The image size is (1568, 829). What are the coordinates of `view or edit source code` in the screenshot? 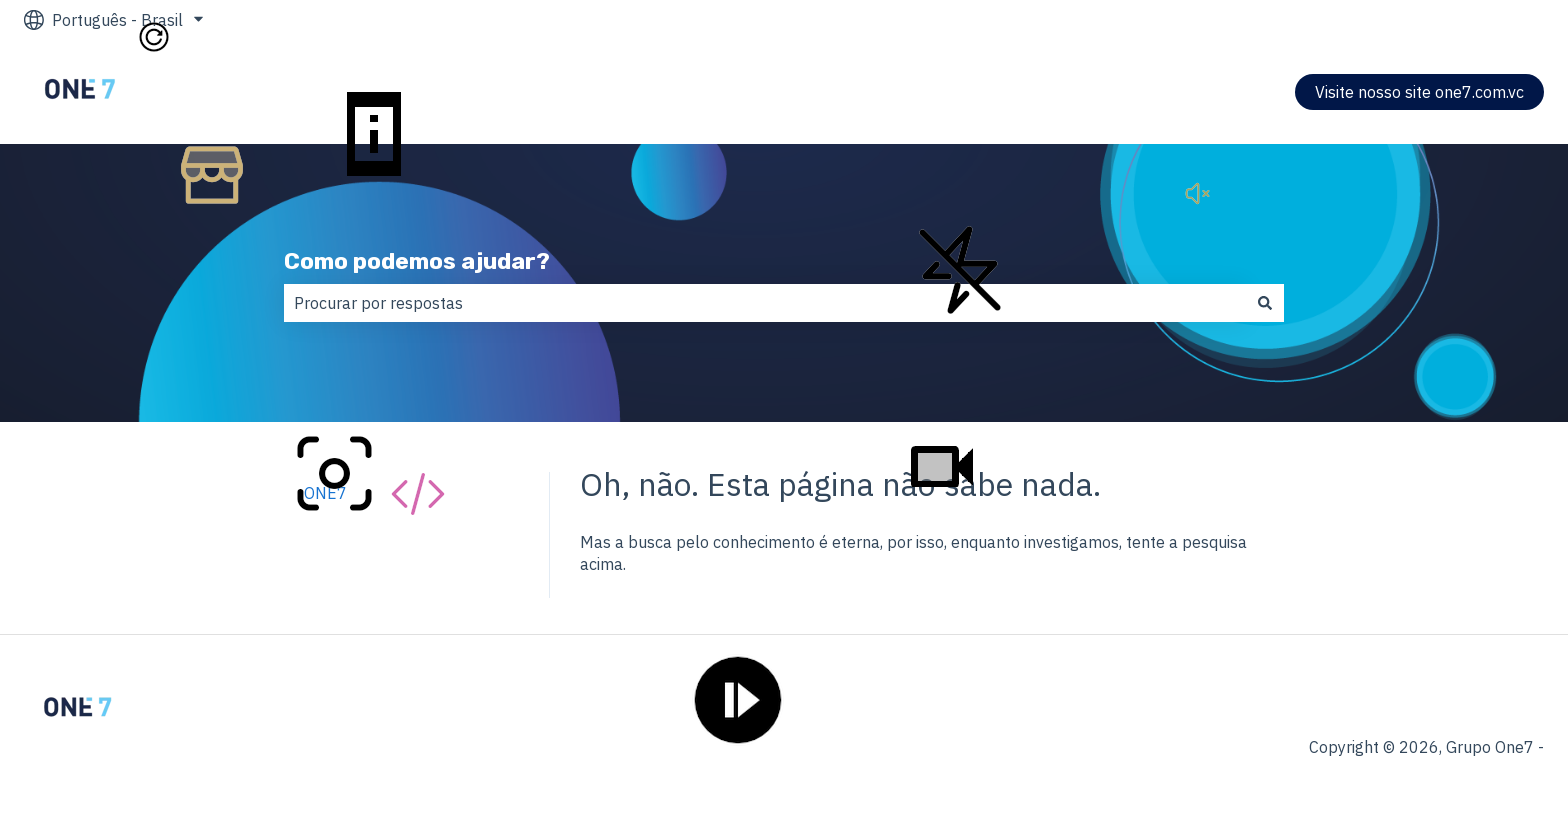 It's located at (418, 494).